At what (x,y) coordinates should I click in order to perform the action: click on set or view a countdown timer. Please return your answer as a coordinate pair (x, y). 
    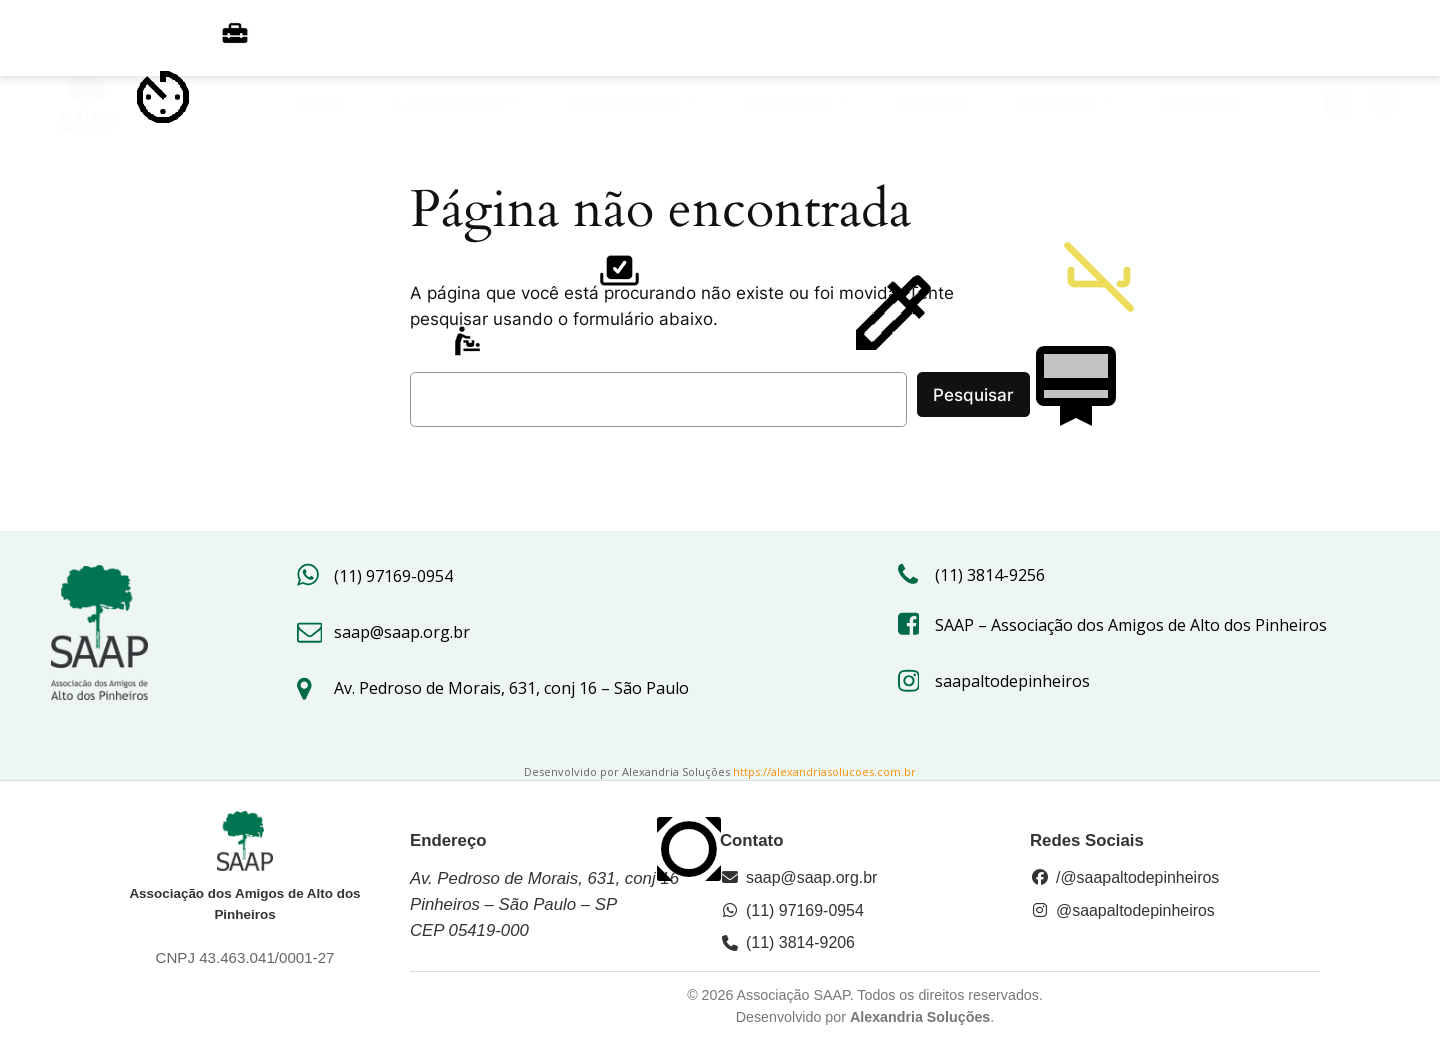
    Looking at the image, I should click on (163, 97).